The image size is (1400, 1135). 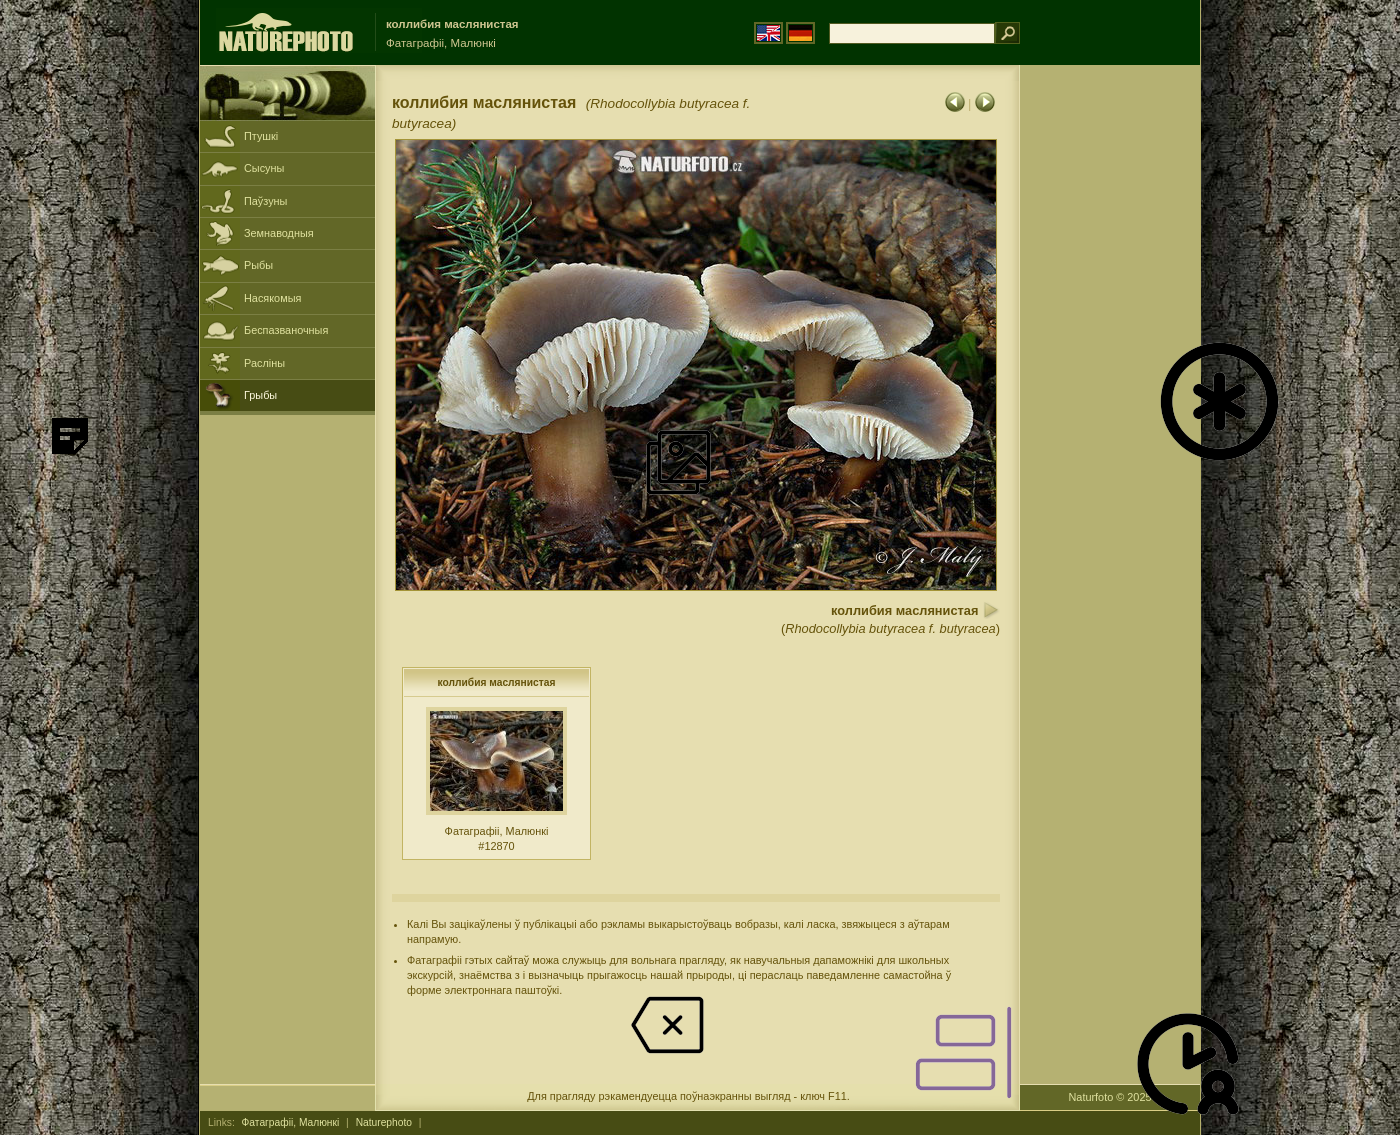 I want to click on align text to the right, so click(x=965, y=1052).